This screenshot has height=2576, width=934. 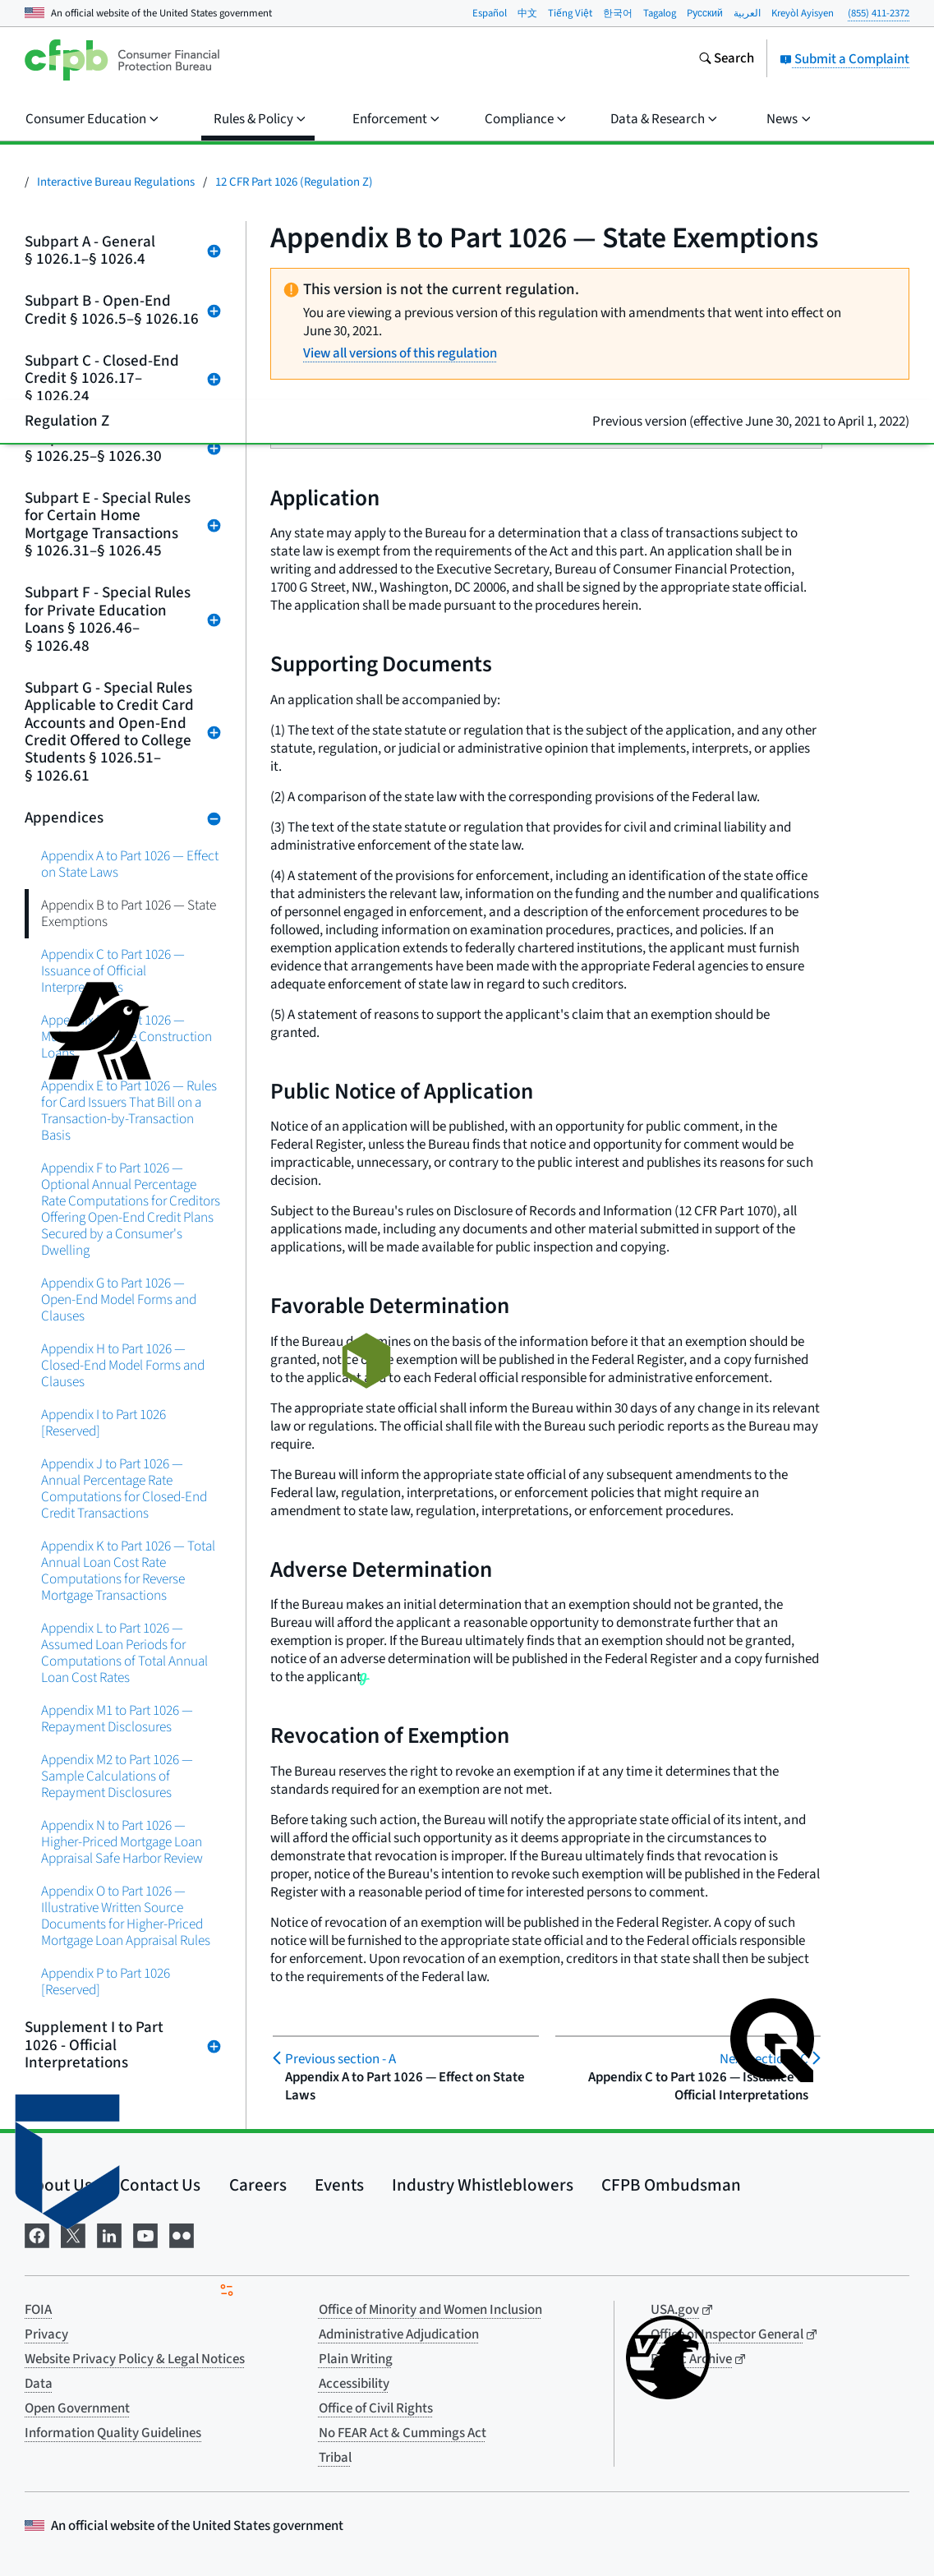 I want to click on open 3D modeling or design tools, so click(x=366, y=1361).